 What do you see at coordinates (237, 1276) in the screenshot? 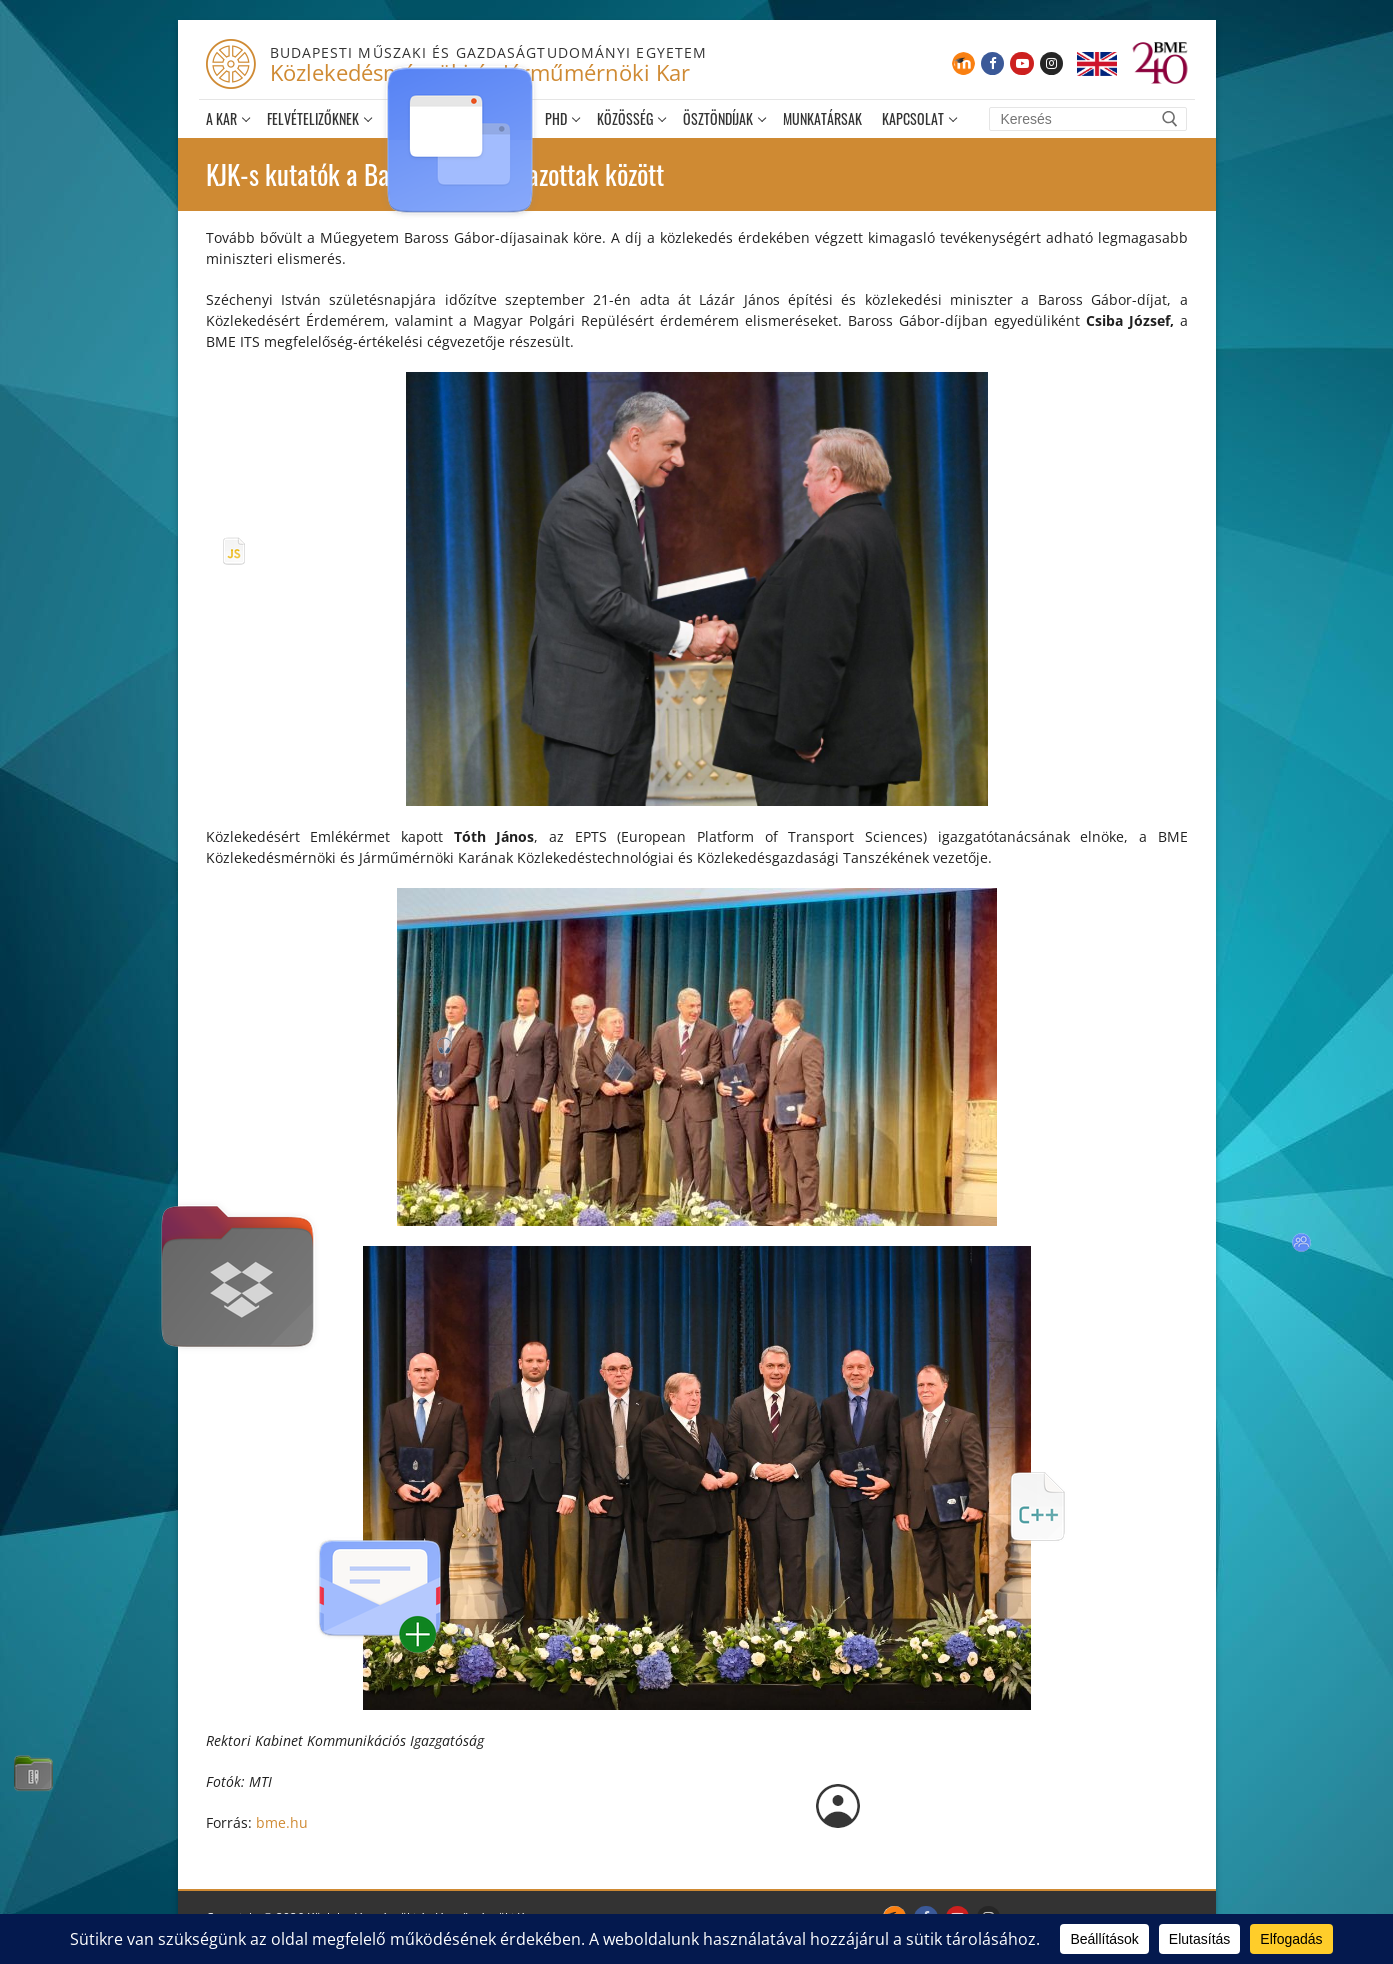
I see `open dropbox synced folder` at bounding box center [237, 1276].